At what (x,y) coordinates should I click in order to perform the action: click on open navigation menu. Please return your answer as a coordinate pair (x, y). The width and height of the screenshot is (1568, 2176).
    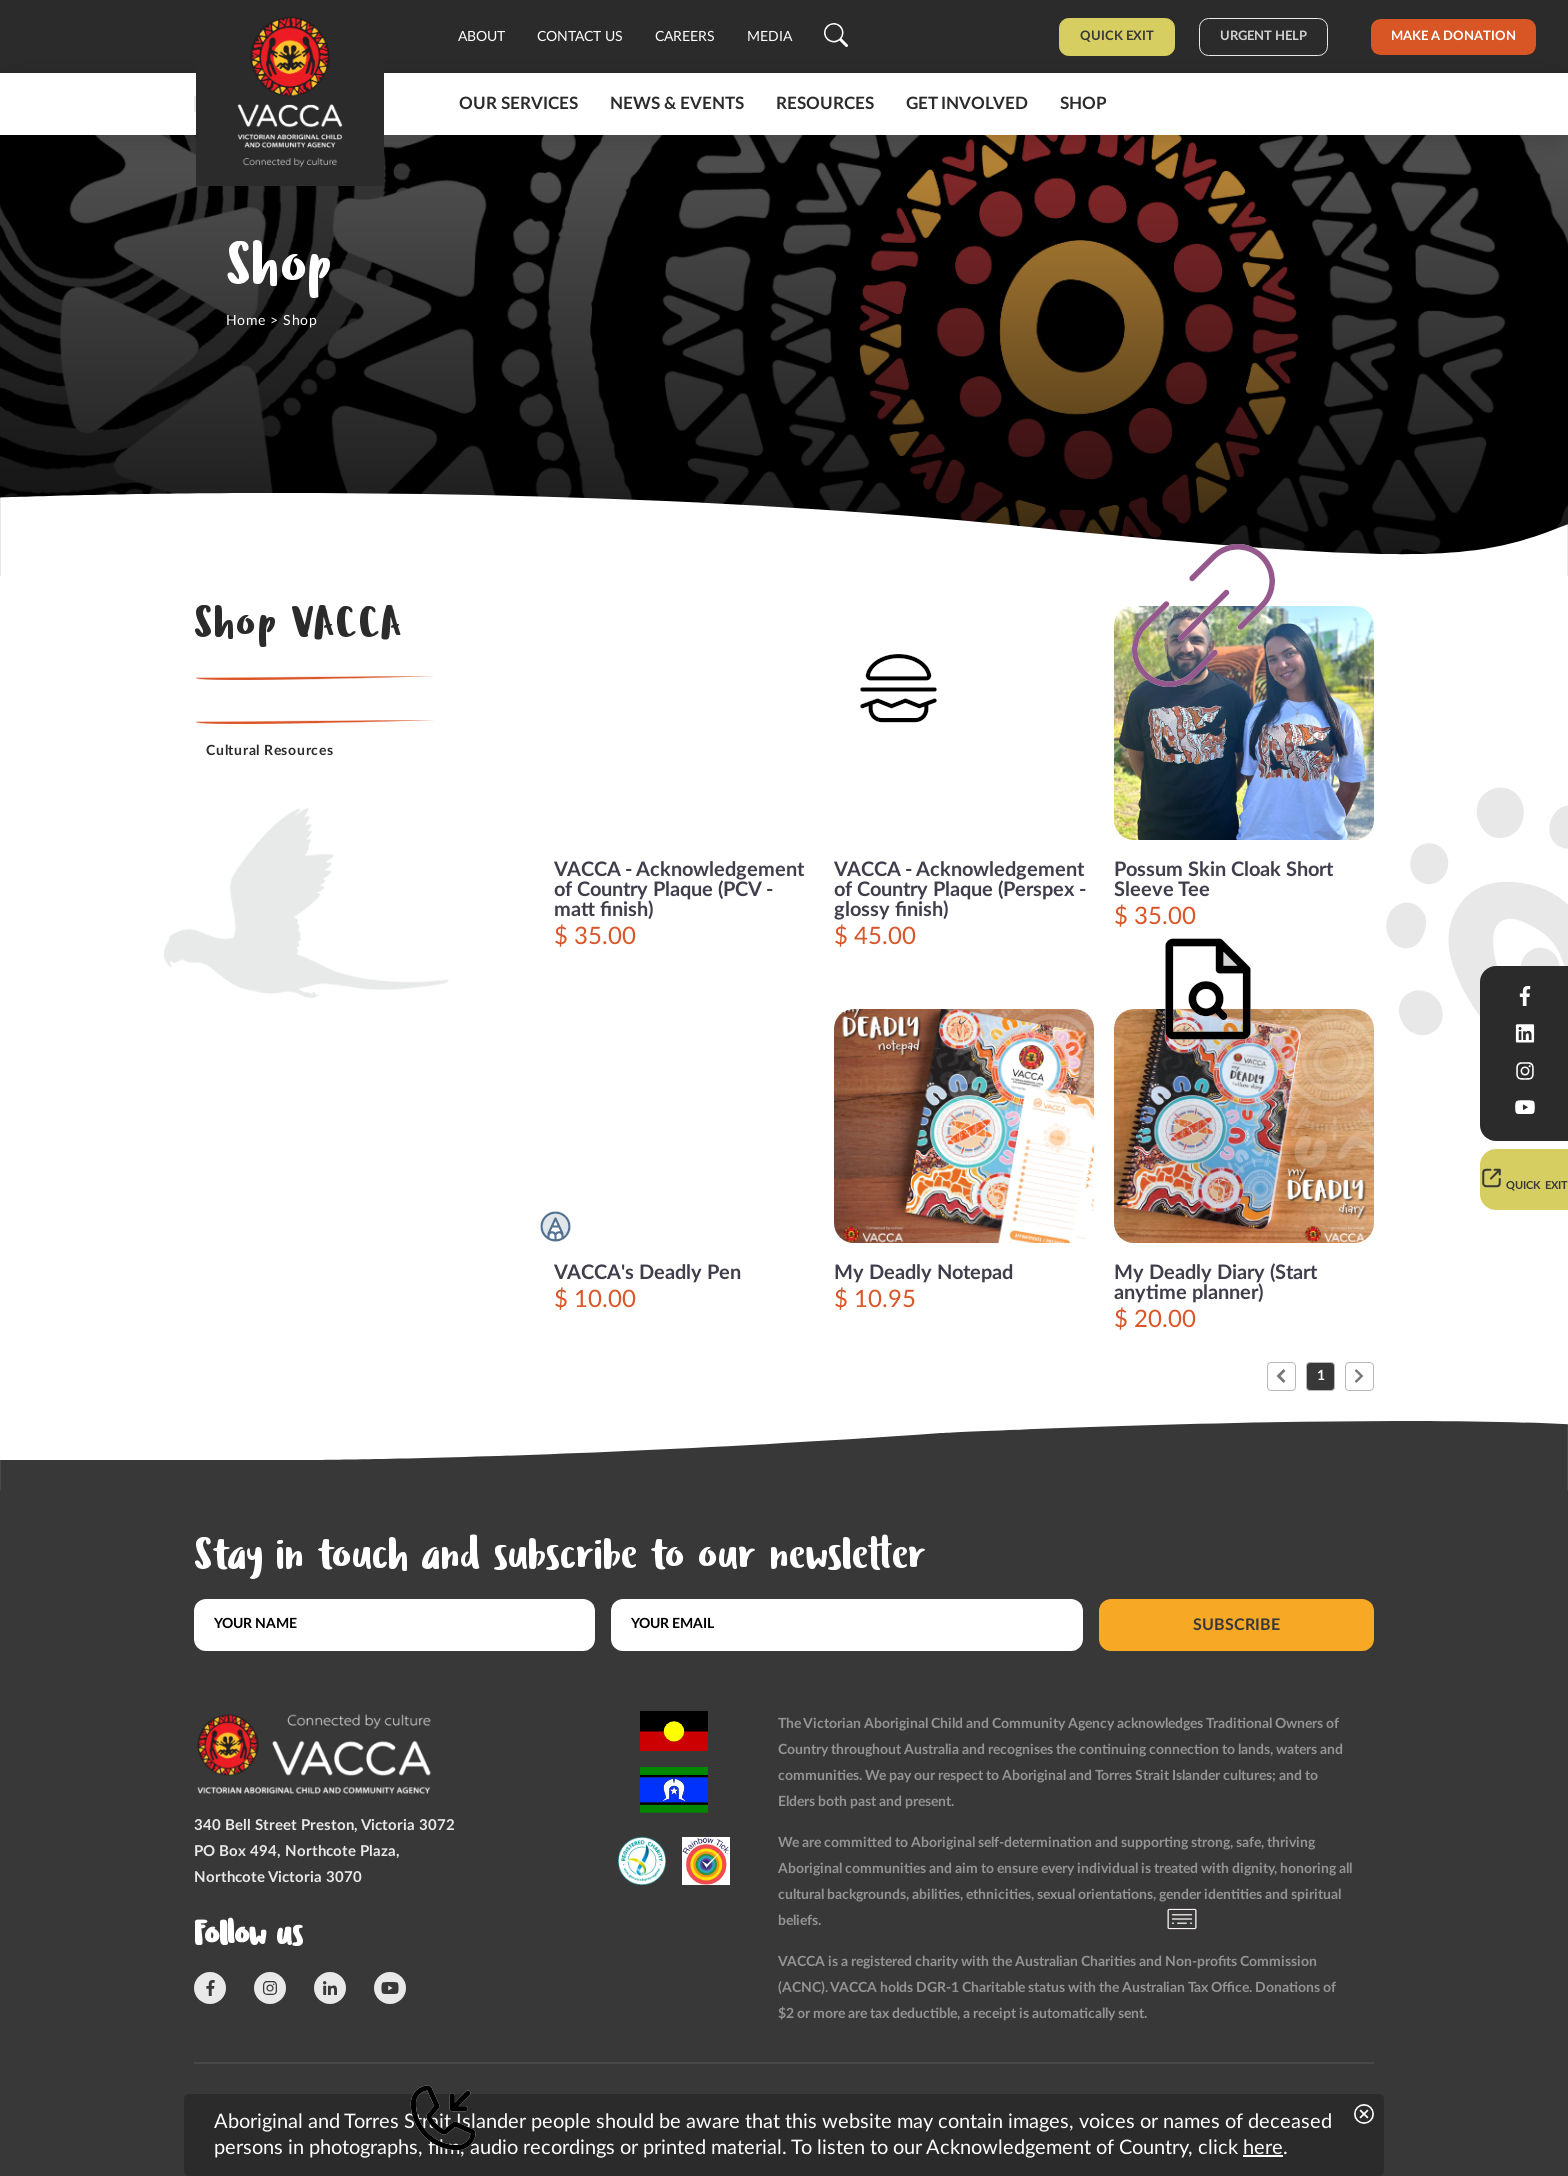
    Looking at the image, I should click on (898, 689).